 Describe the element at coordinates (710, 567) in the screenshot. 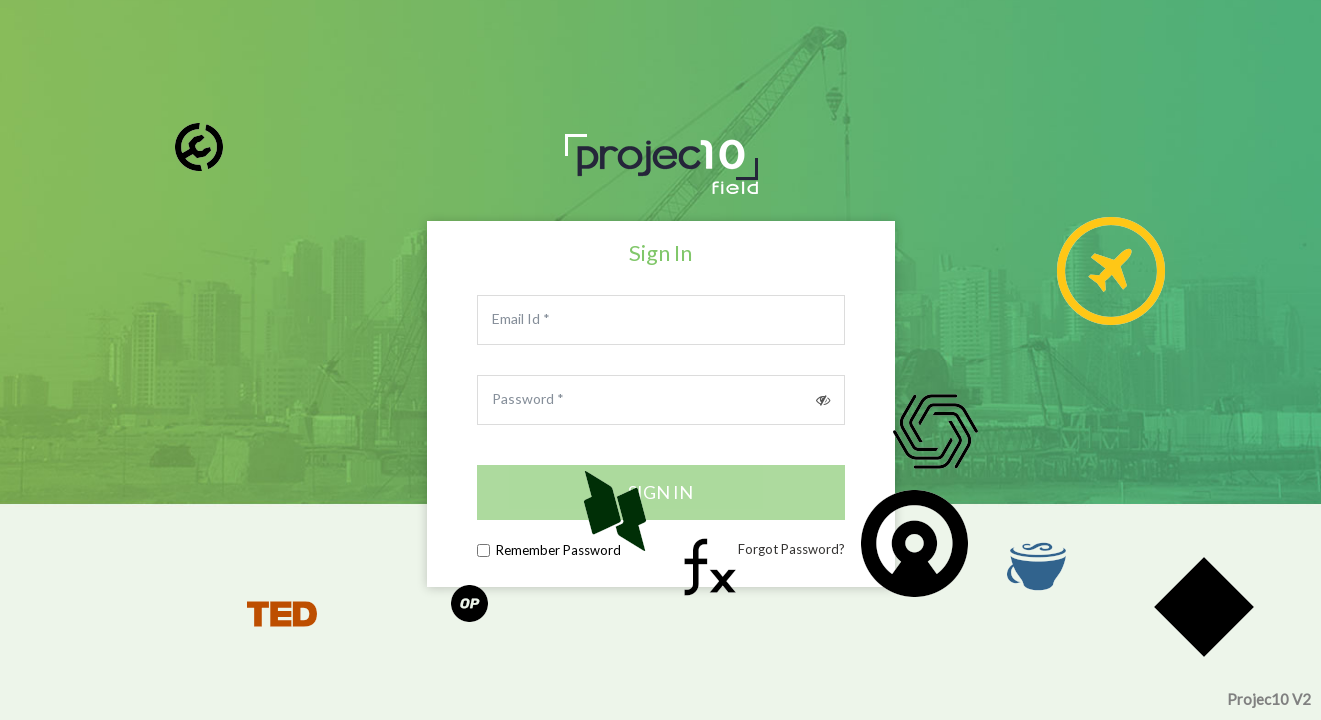

I see `insert a mathematical formula or equation` at that location.